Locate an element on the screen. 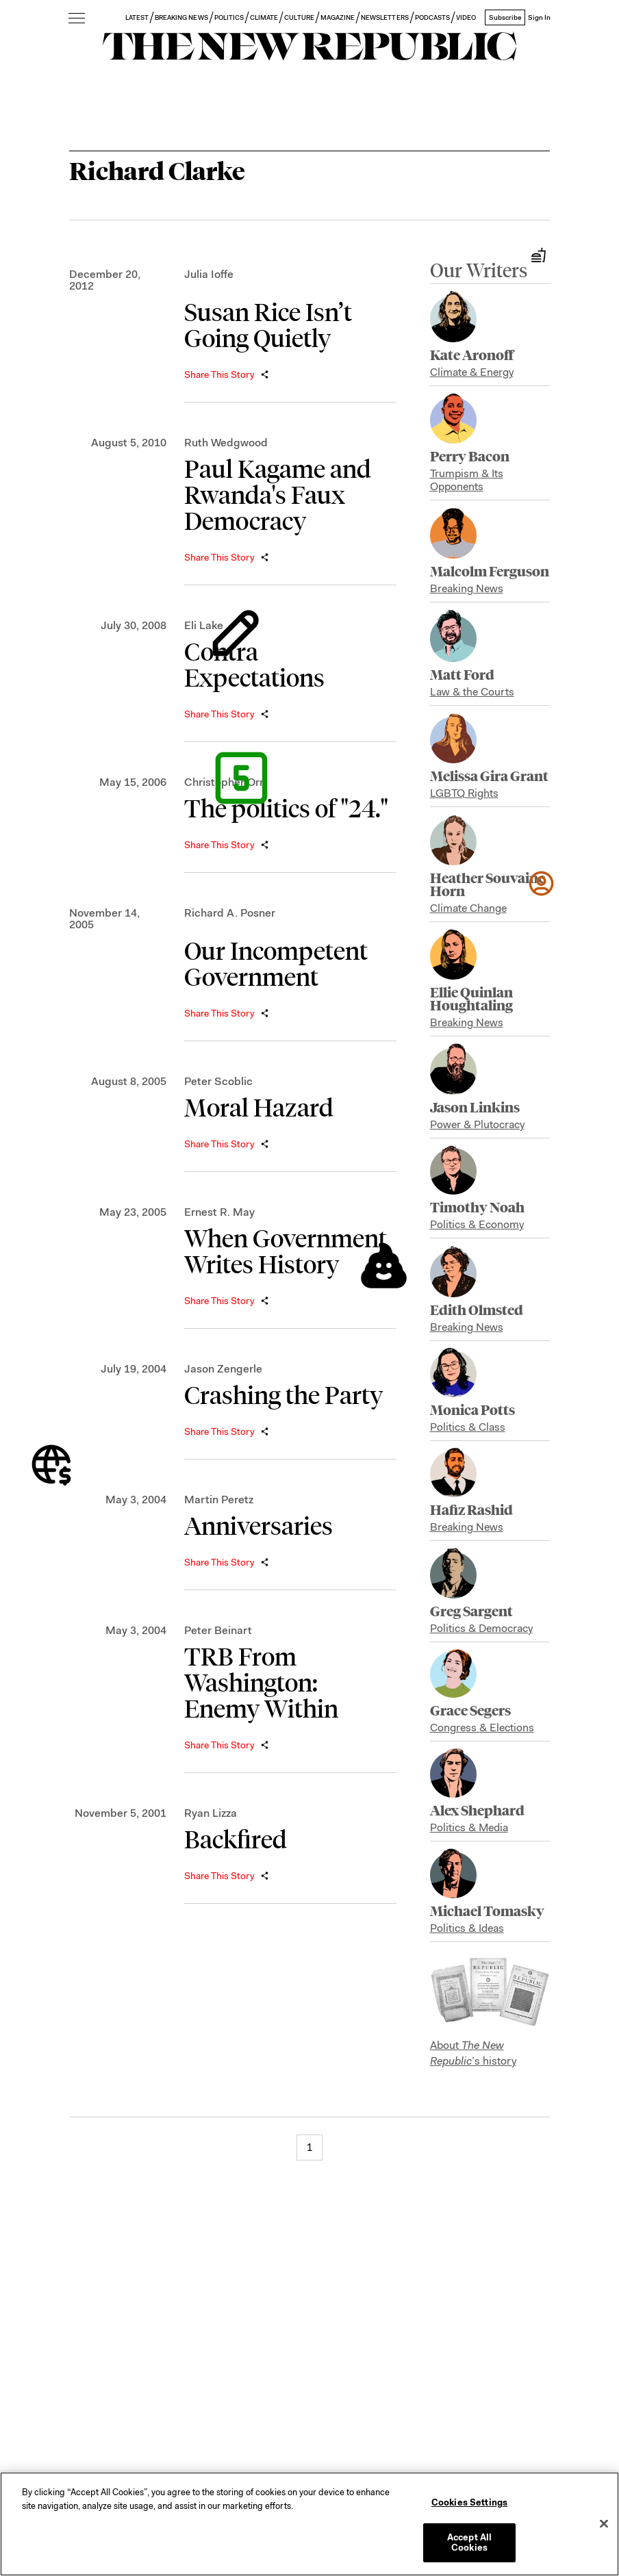  access international currency exchange is located at coordinates (51, 1464).